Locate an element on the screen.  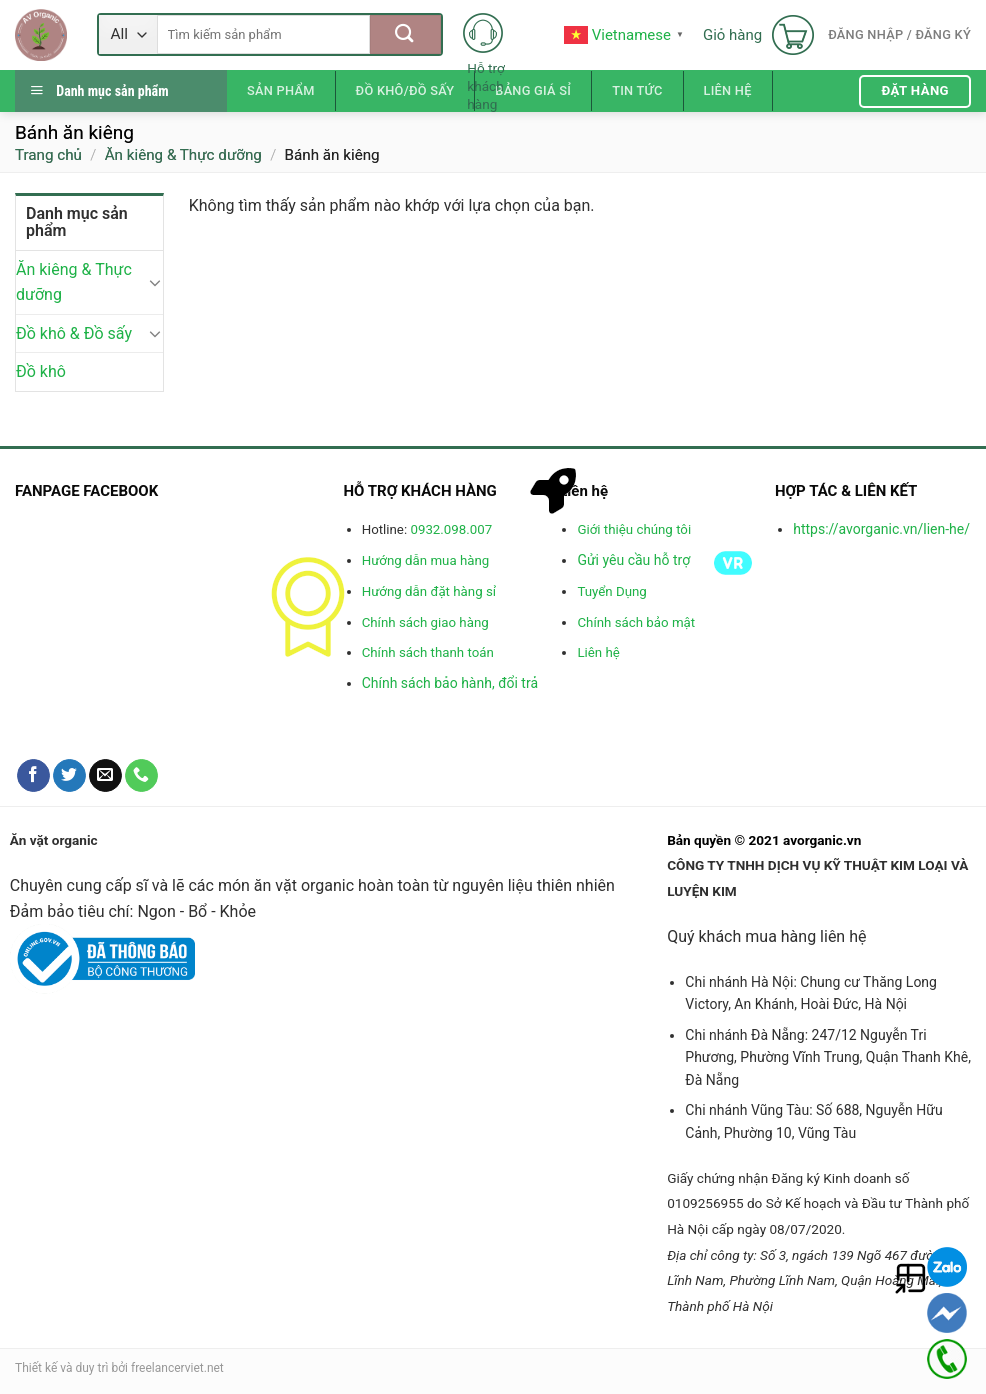
create a shortcut to this table is located at coordinates (911, 1278).